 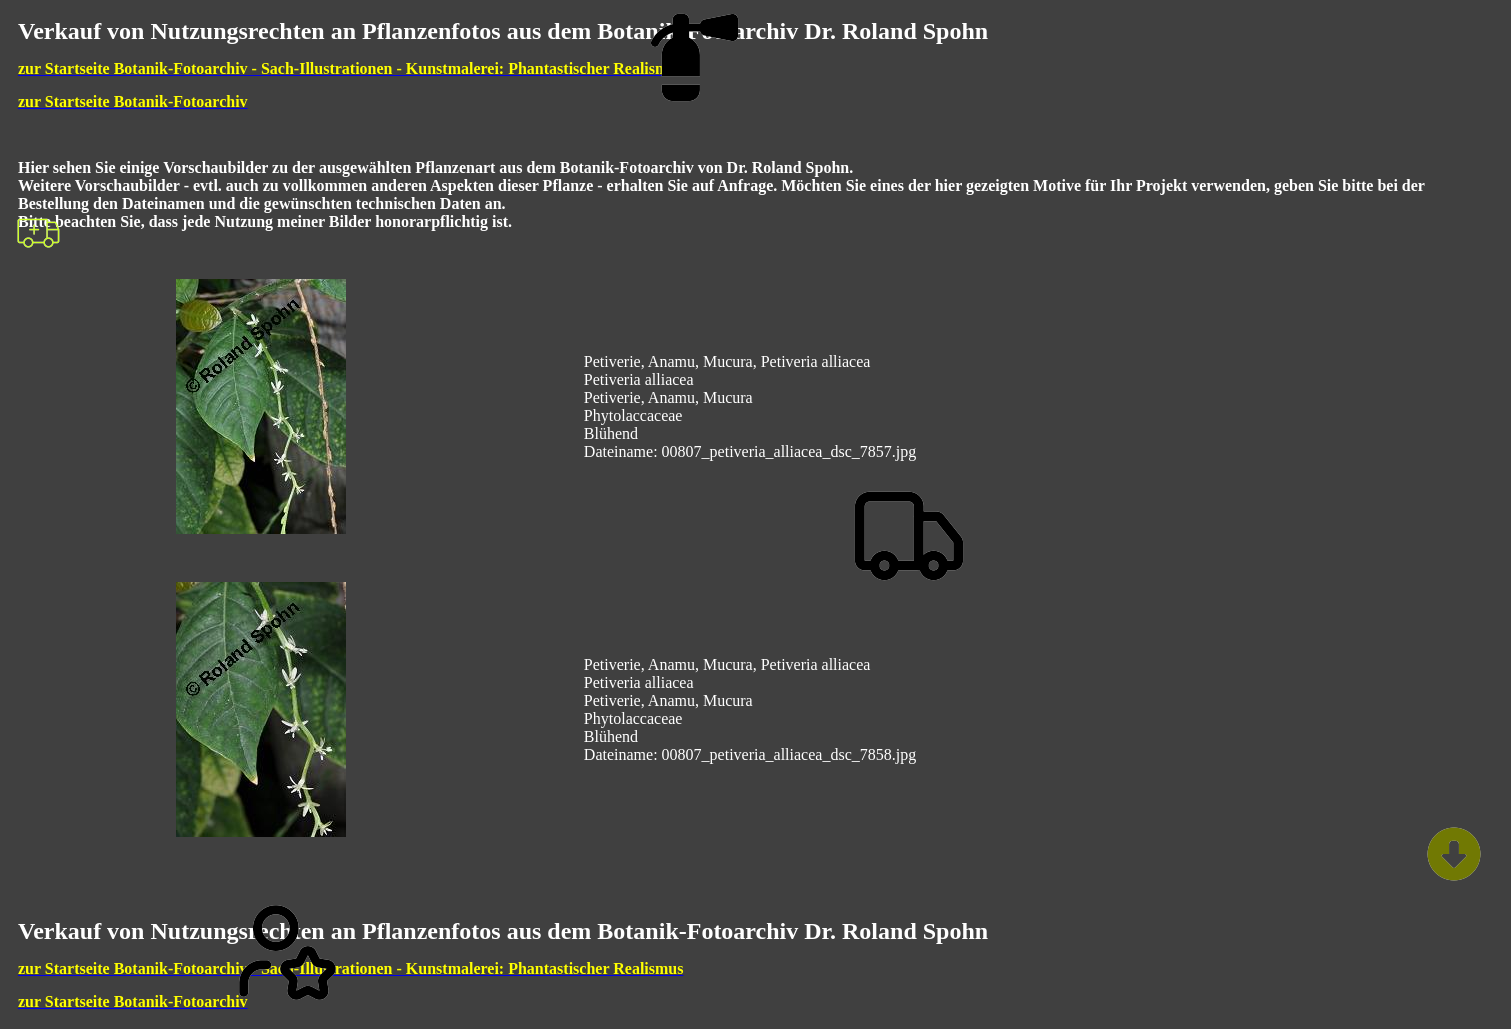 I want to click on access emergency medical services, so click(x=37, y=231).